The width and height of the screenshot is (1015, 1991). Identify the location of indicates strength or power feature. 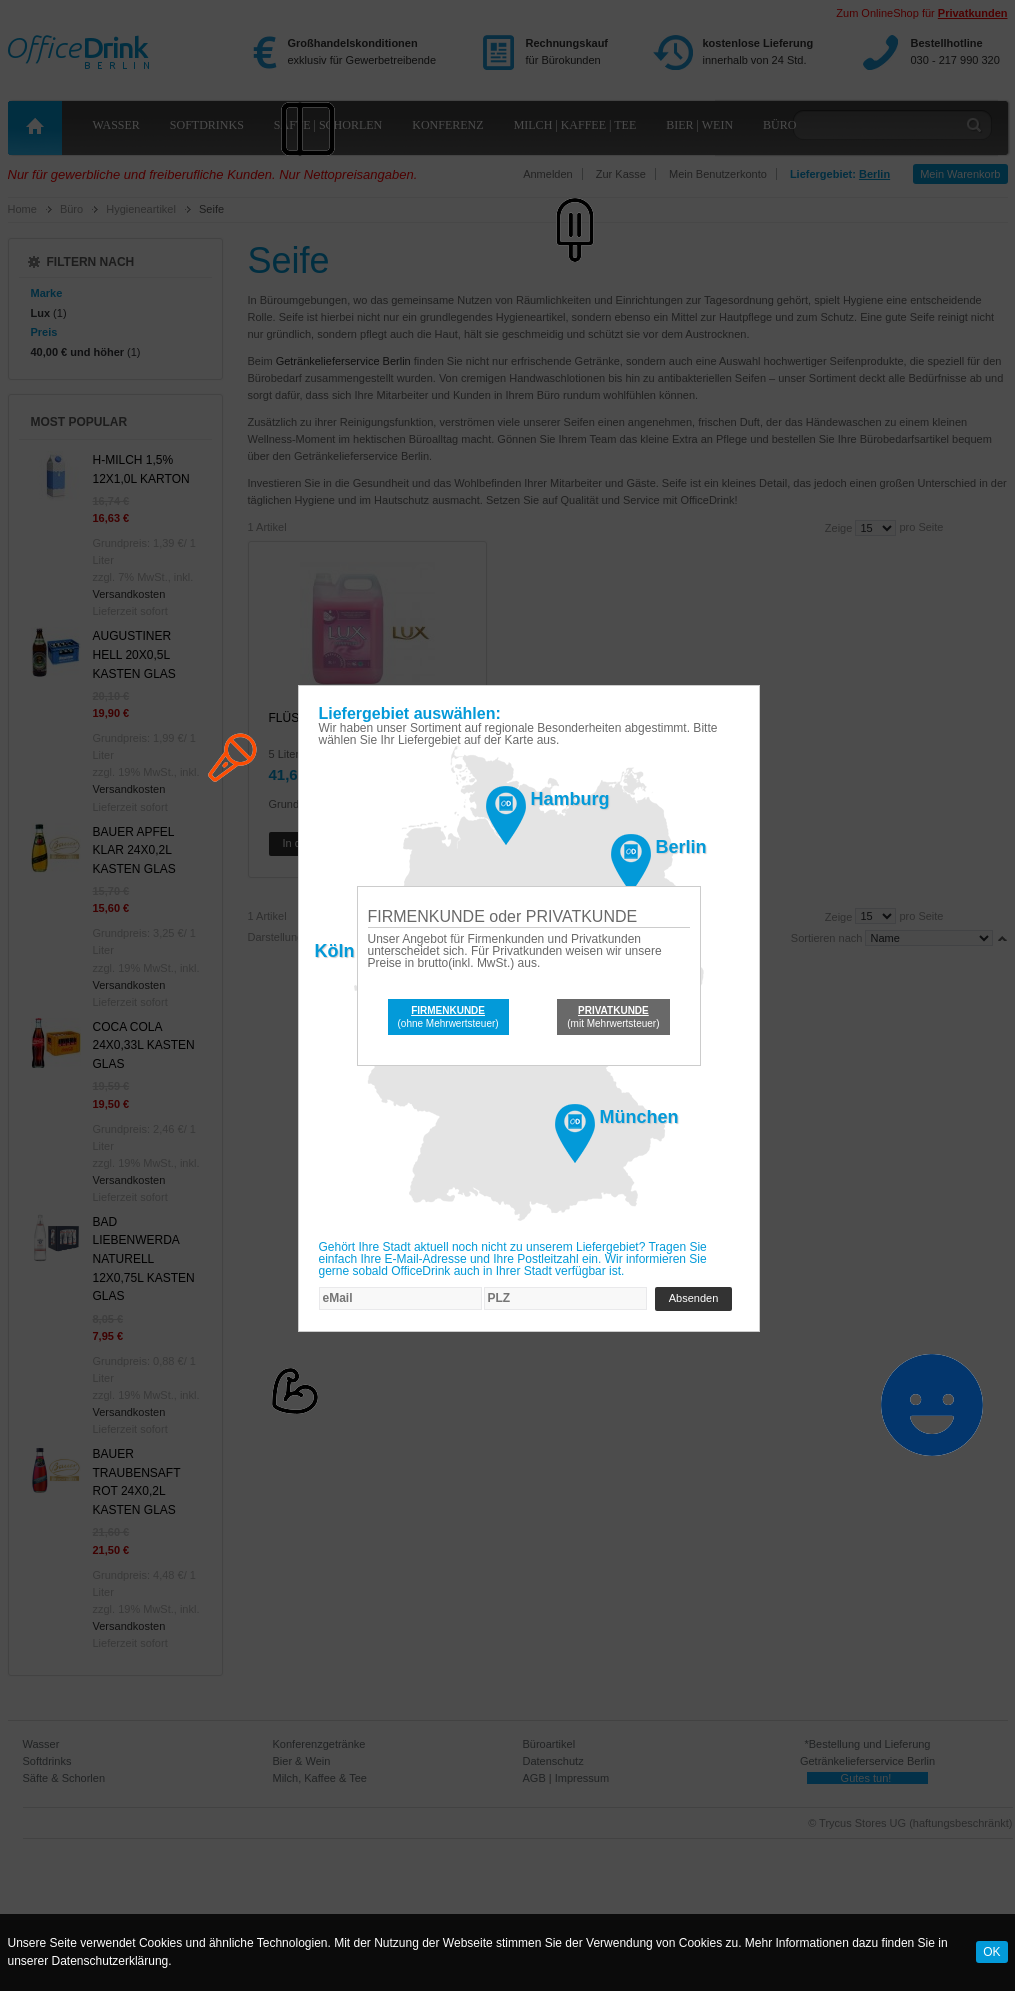
(295, 1391).